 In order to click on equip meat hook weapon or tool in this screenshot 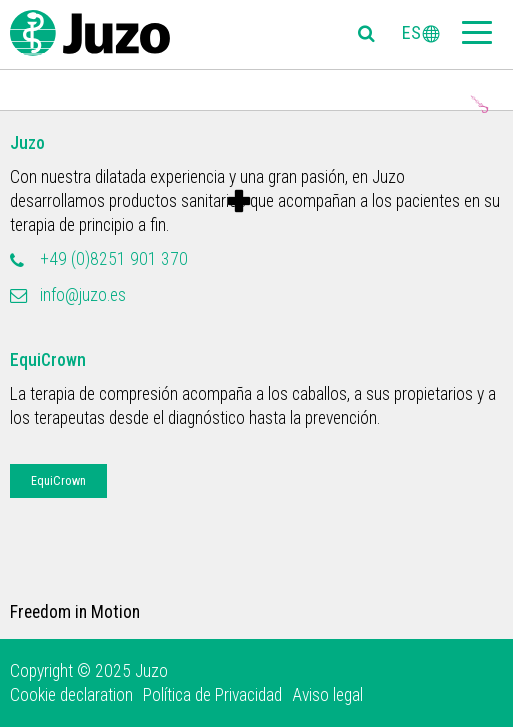, I will do `click(479, 104)`.